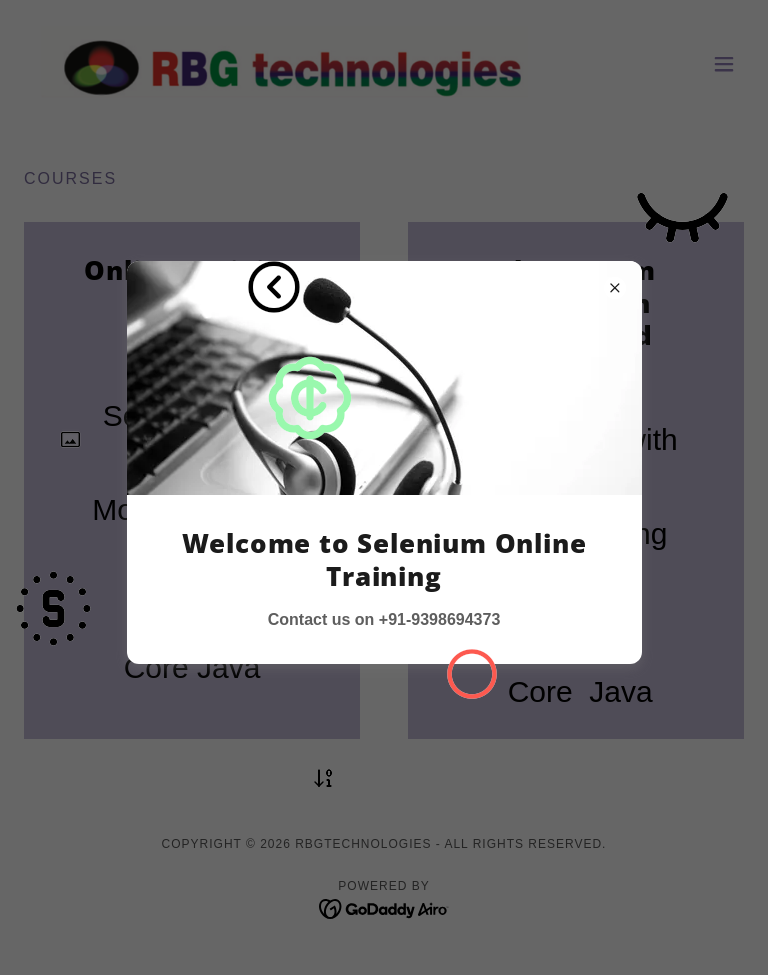  What do you see at coordinates (682, 213) in the screenshot?
I see `hide password or sensitive content` at bounding box center [682, 213].